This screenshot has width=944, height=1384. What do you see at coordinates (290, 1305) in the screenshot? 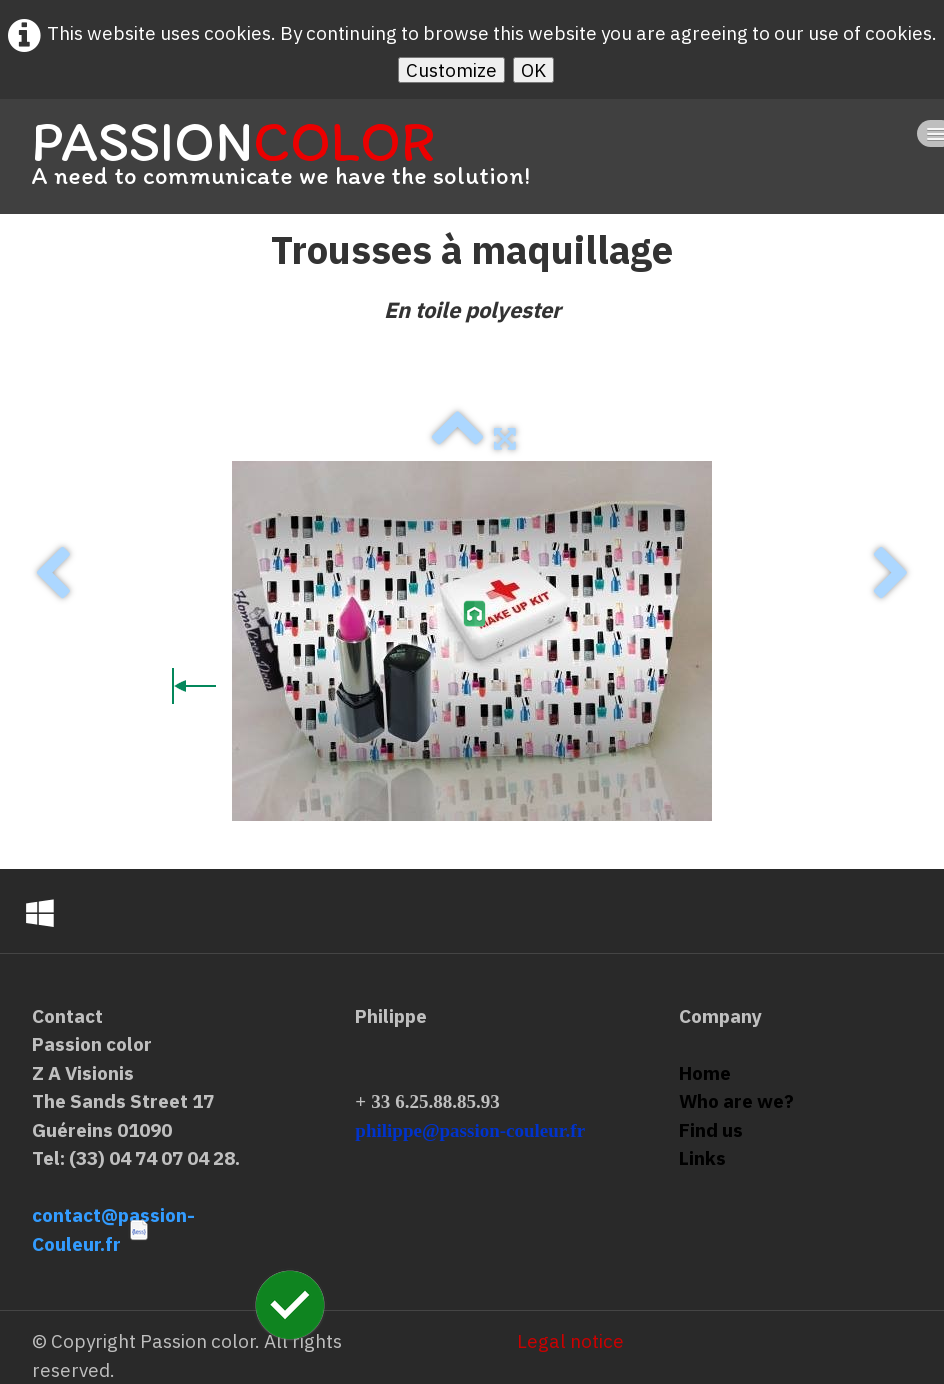
I see `confirm or apply changes in a dialog` at bounding box center [290, 1305].